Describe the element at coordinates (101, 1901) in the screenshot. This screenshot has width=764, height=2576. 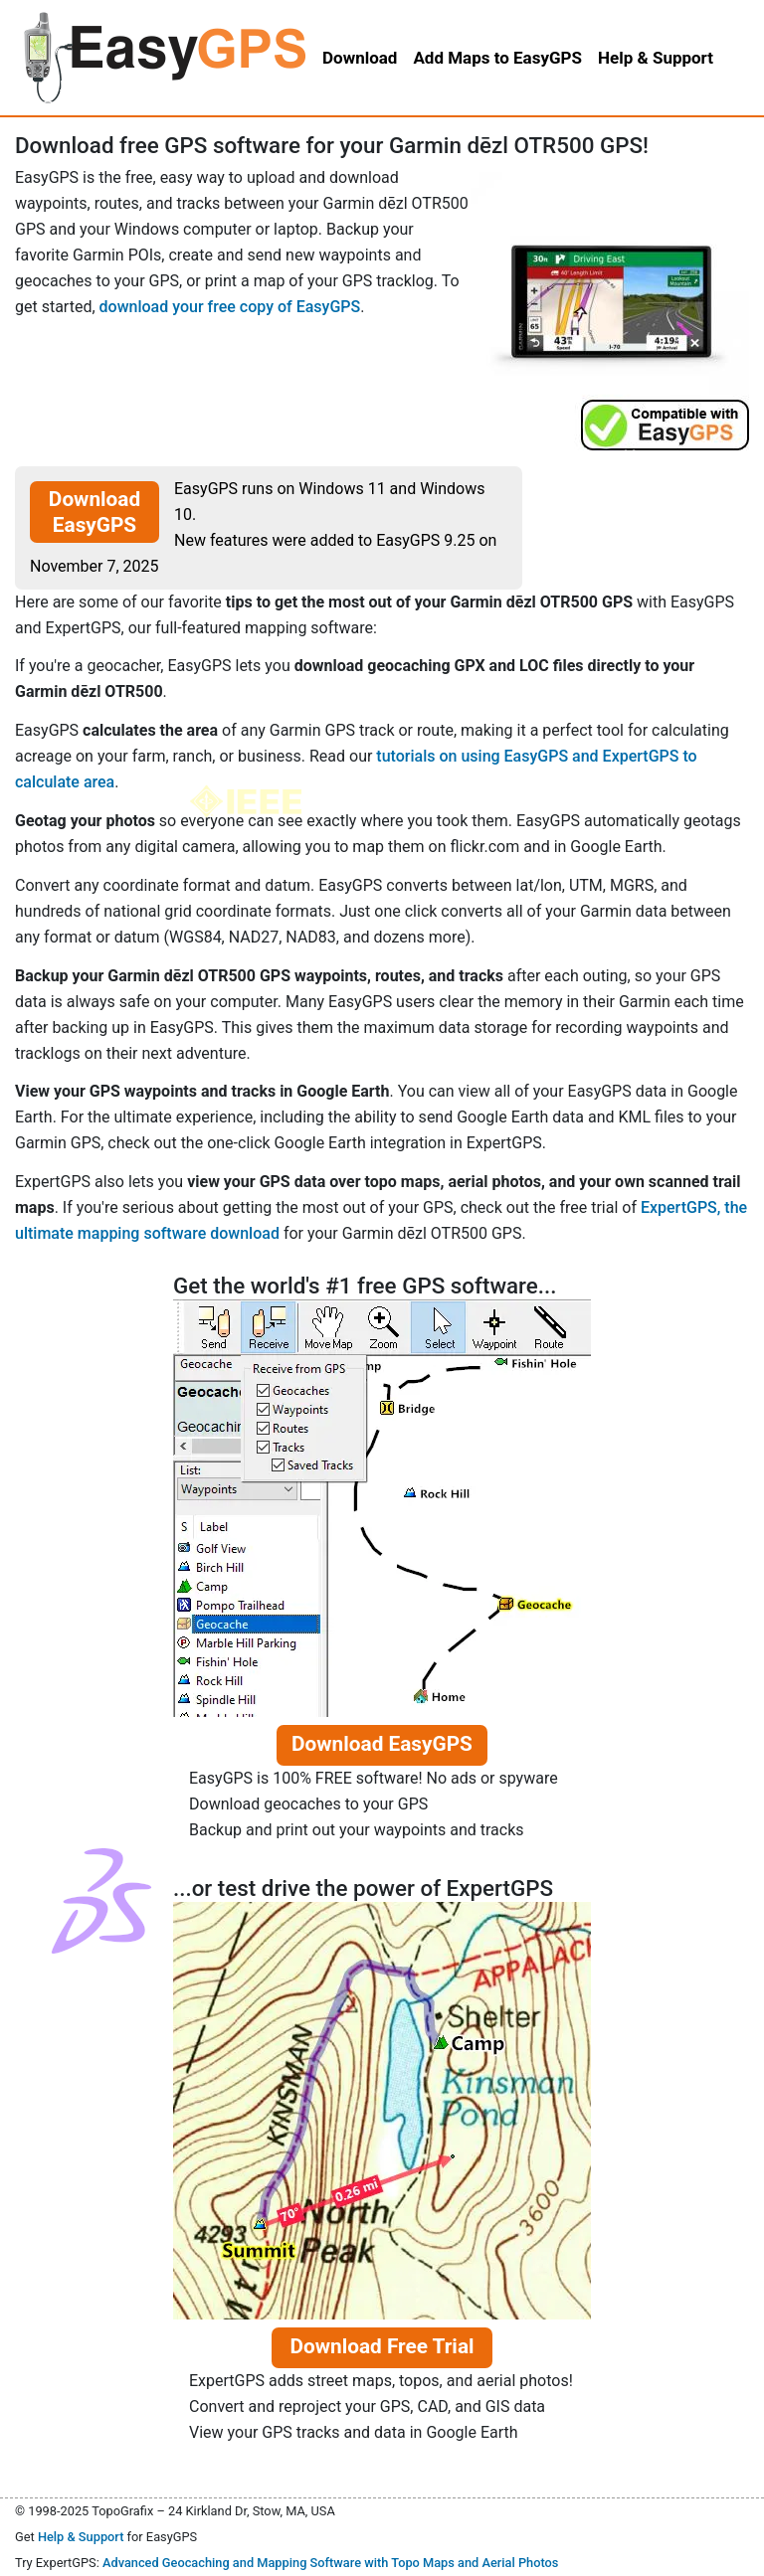
I see `dassault systèmes company logo` at that location.